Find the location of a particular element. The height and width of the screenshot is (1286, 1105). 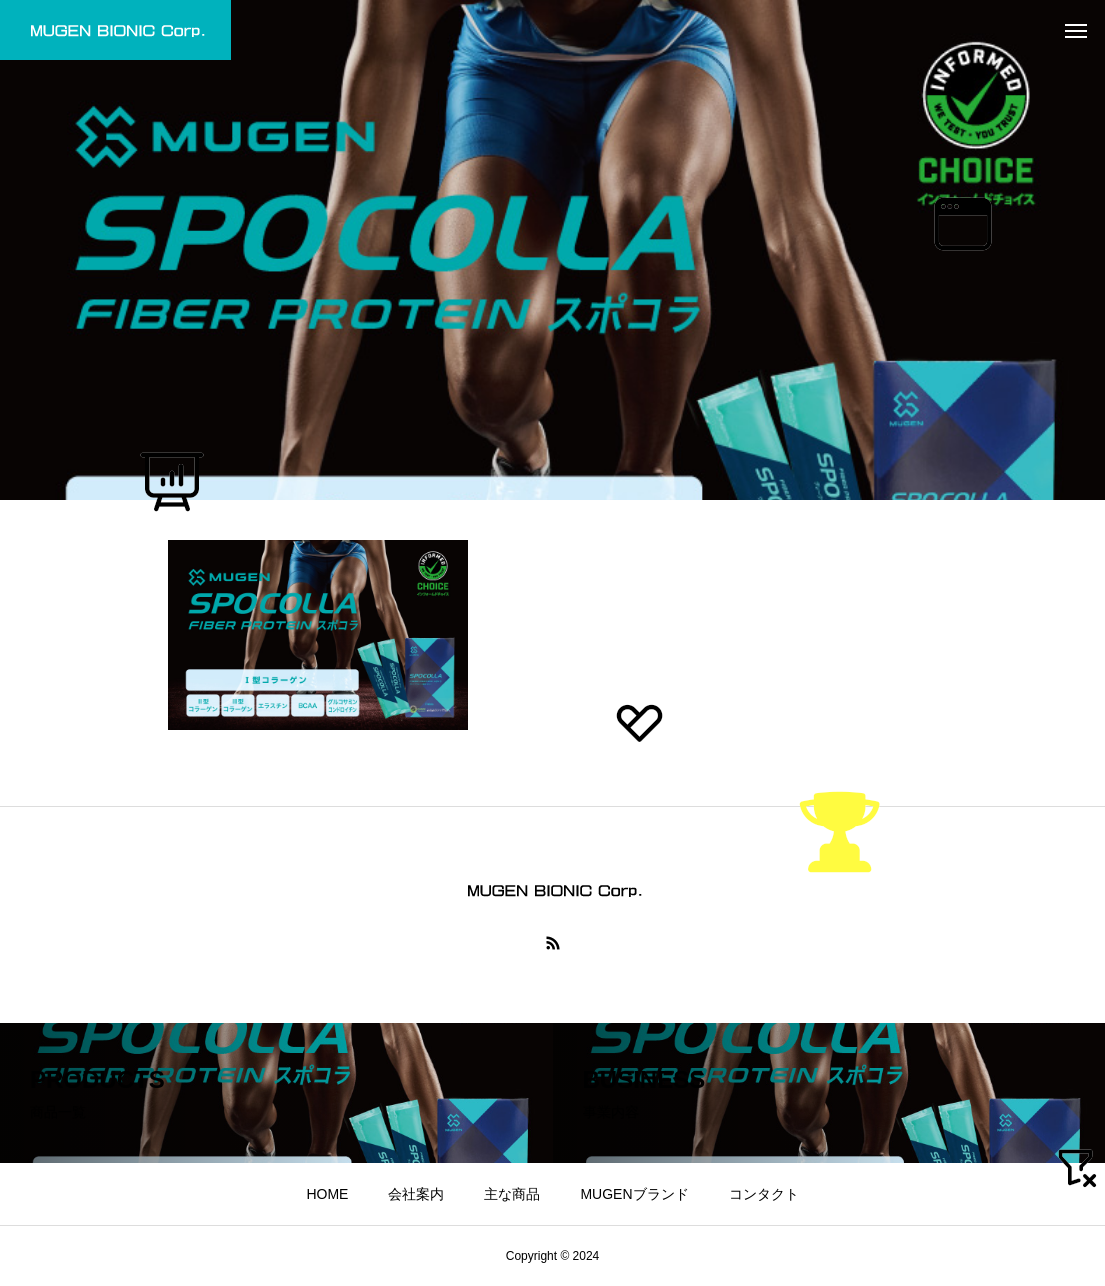

open a new window is located at coordinates (963, 224).